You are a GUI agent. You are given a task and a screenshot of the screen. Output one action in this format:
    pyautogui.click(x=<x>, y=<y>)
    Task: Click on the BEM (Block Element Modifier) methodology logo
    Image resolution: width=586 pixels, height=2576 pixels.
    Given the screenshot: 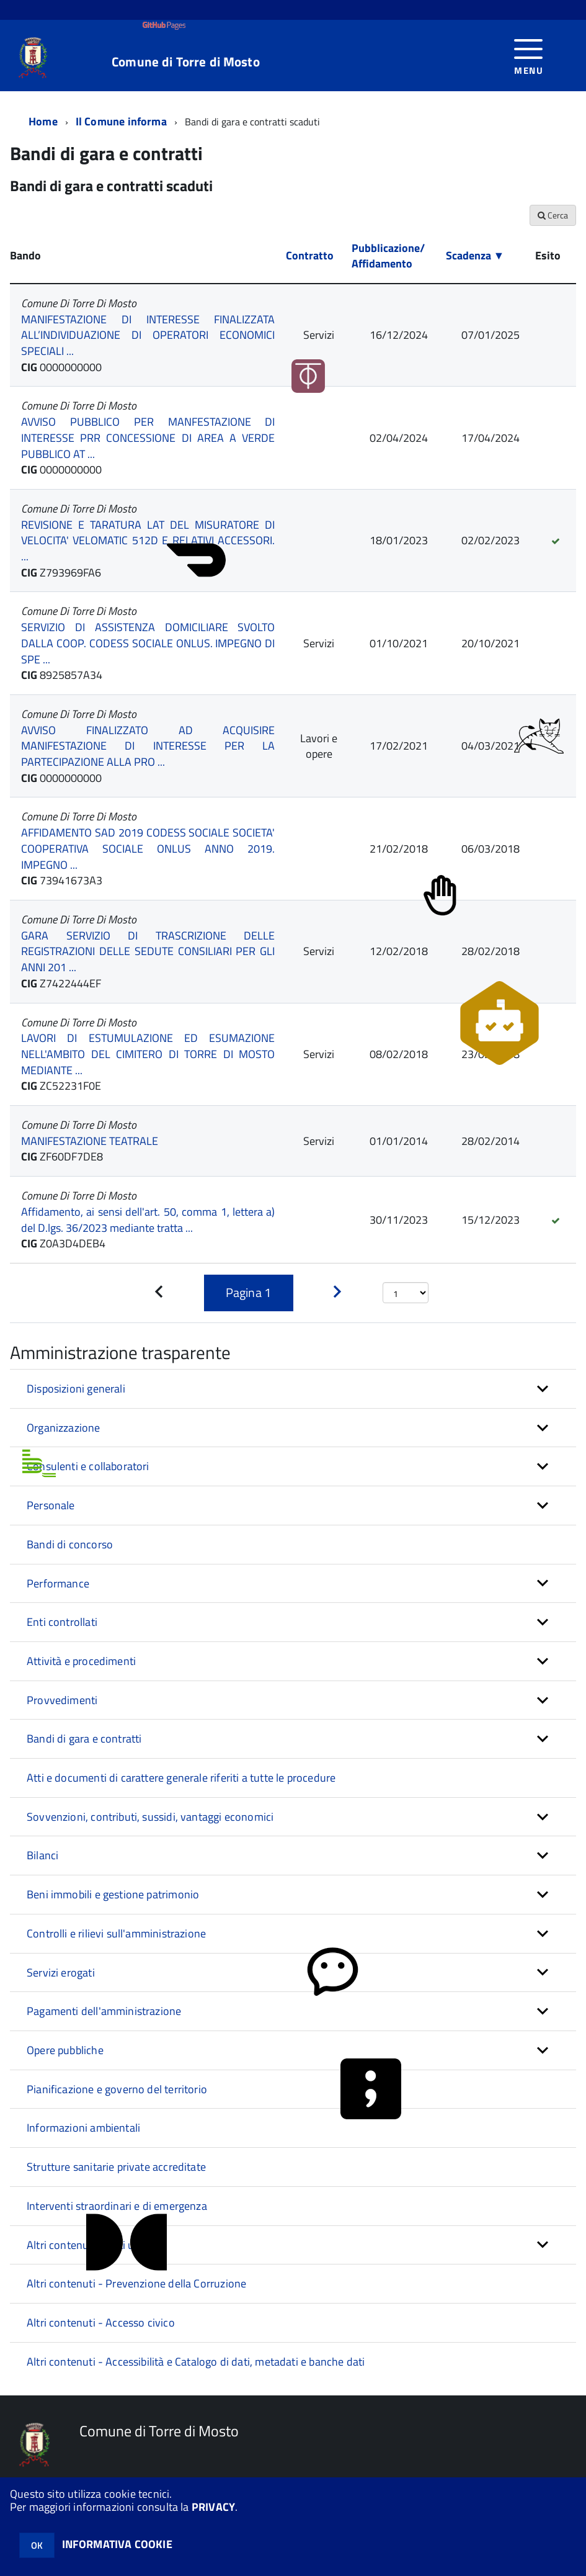 What is the action you would take?
    pyautogui.click(x=39, y=1463)
    